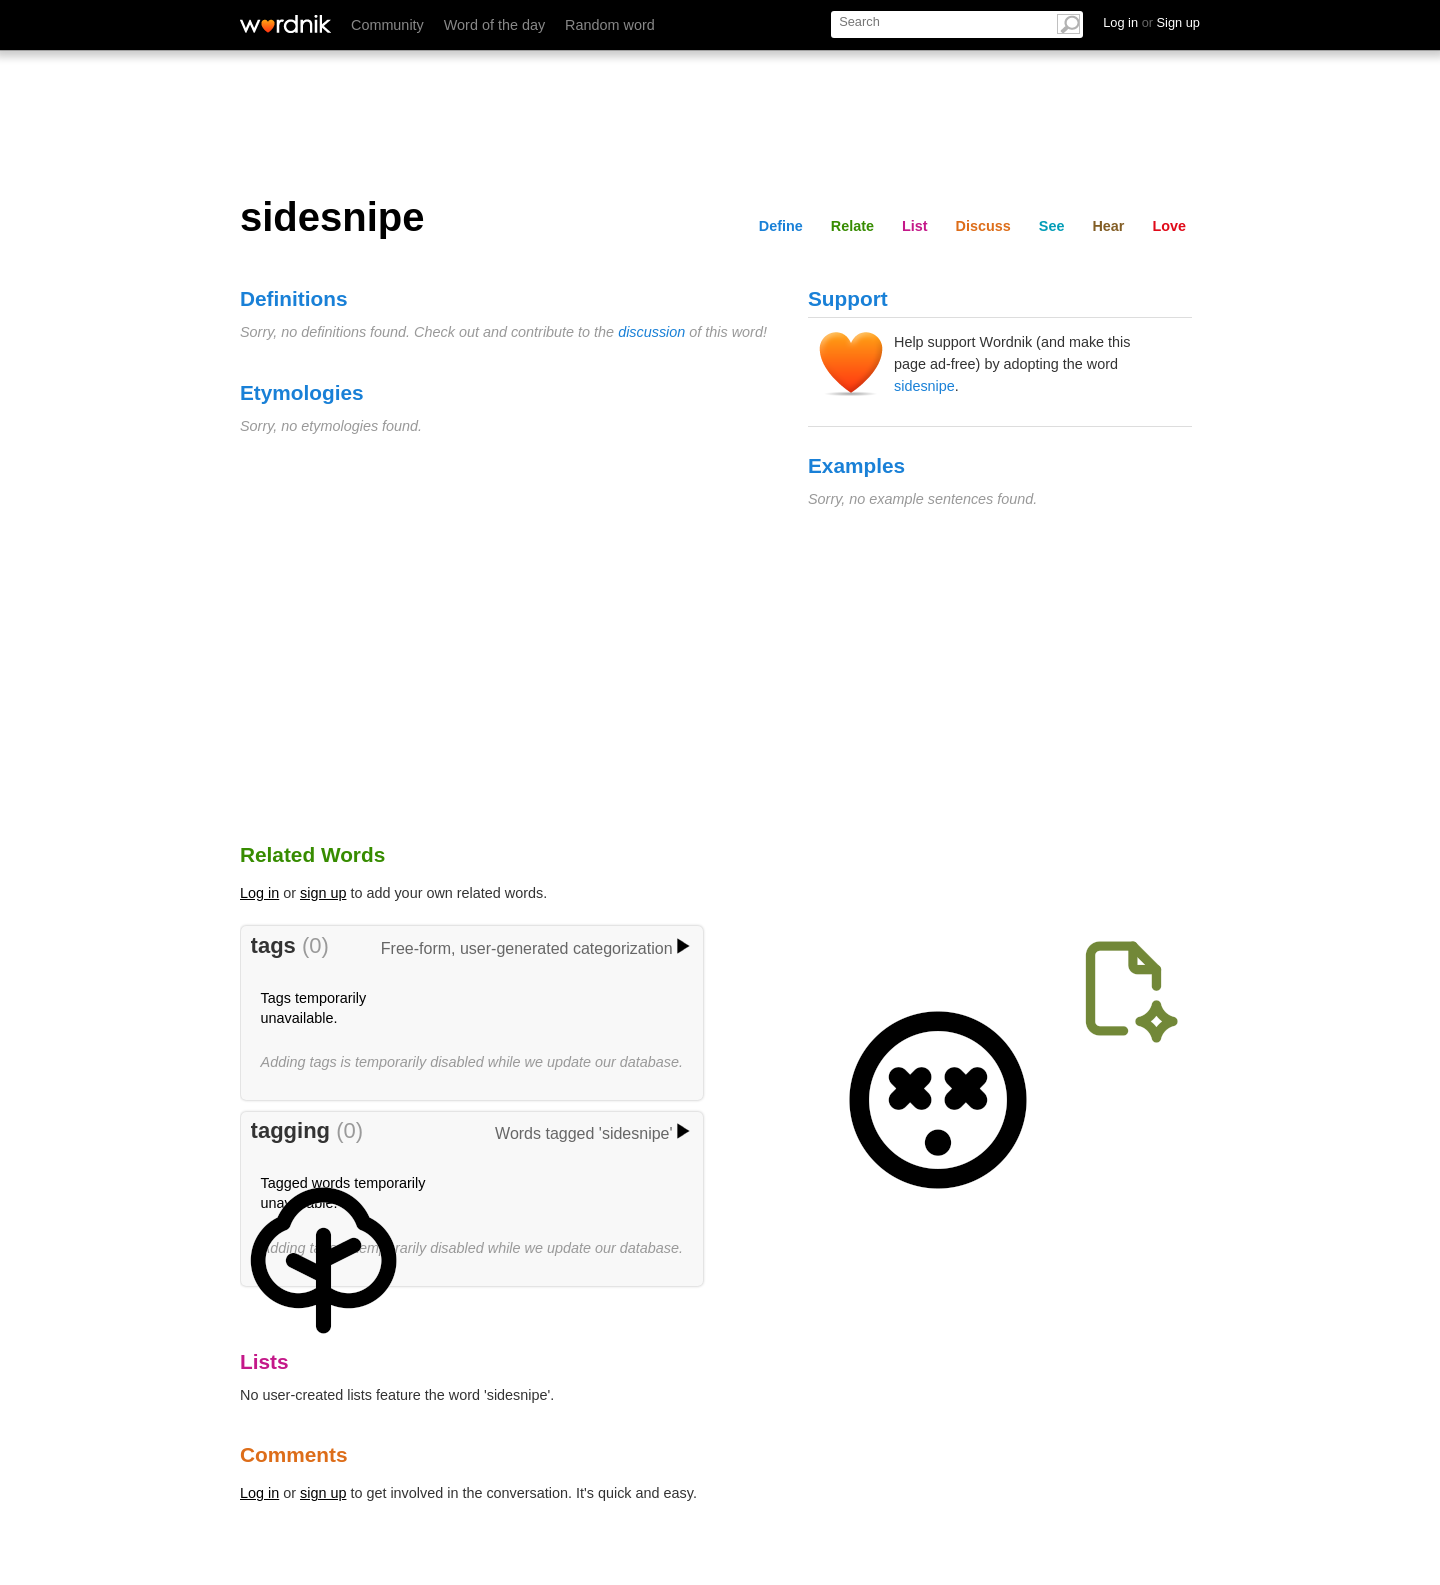 This screenshot has height=1585, width=1440. Describe the element at coordinates (323, 1260) in the screenshot. I see `access nature or outdoor-related content` at that location.